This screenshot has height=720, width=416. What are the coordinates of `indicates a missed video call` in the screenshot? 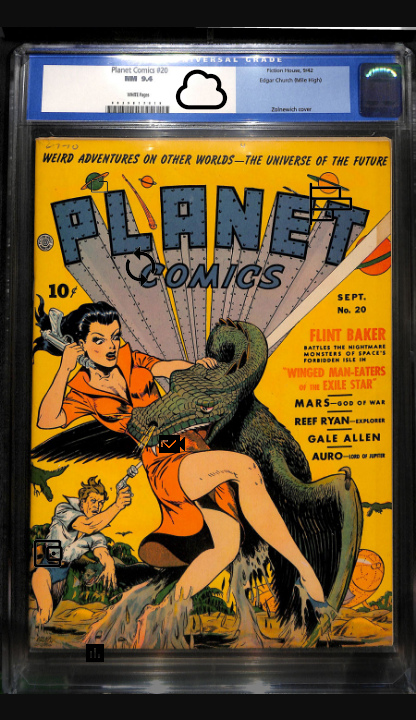 It's located at (172, 444).